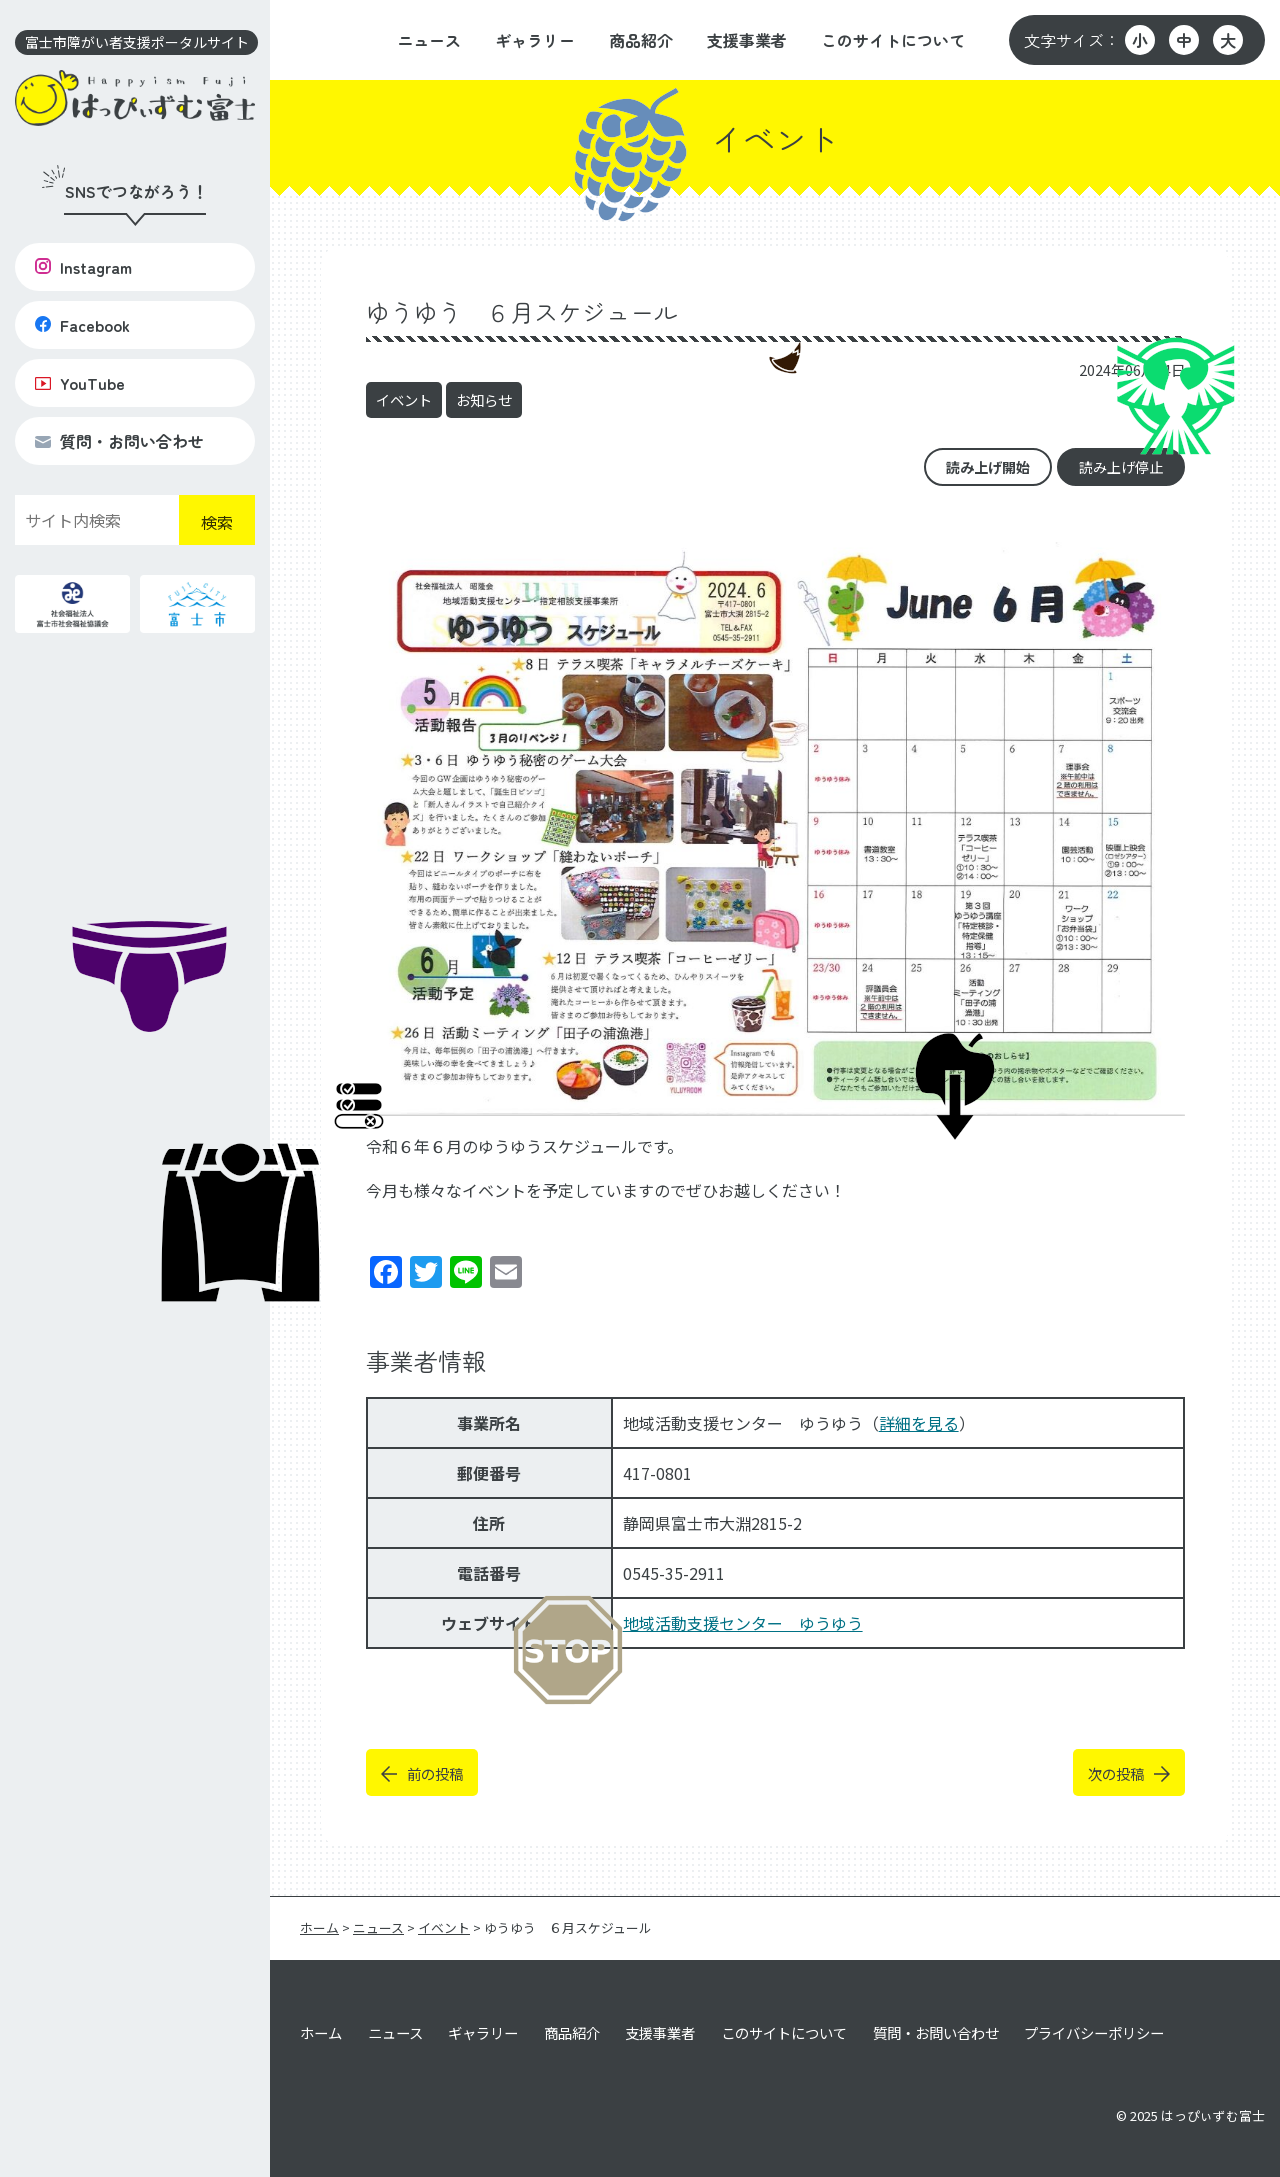 The height and width of the screenshot is (2177, 1280). What do you see at coordinates (240, 1222) in the screenshot?
I see `equip basic armor or clothing item` at bounding box center [240, 1222].